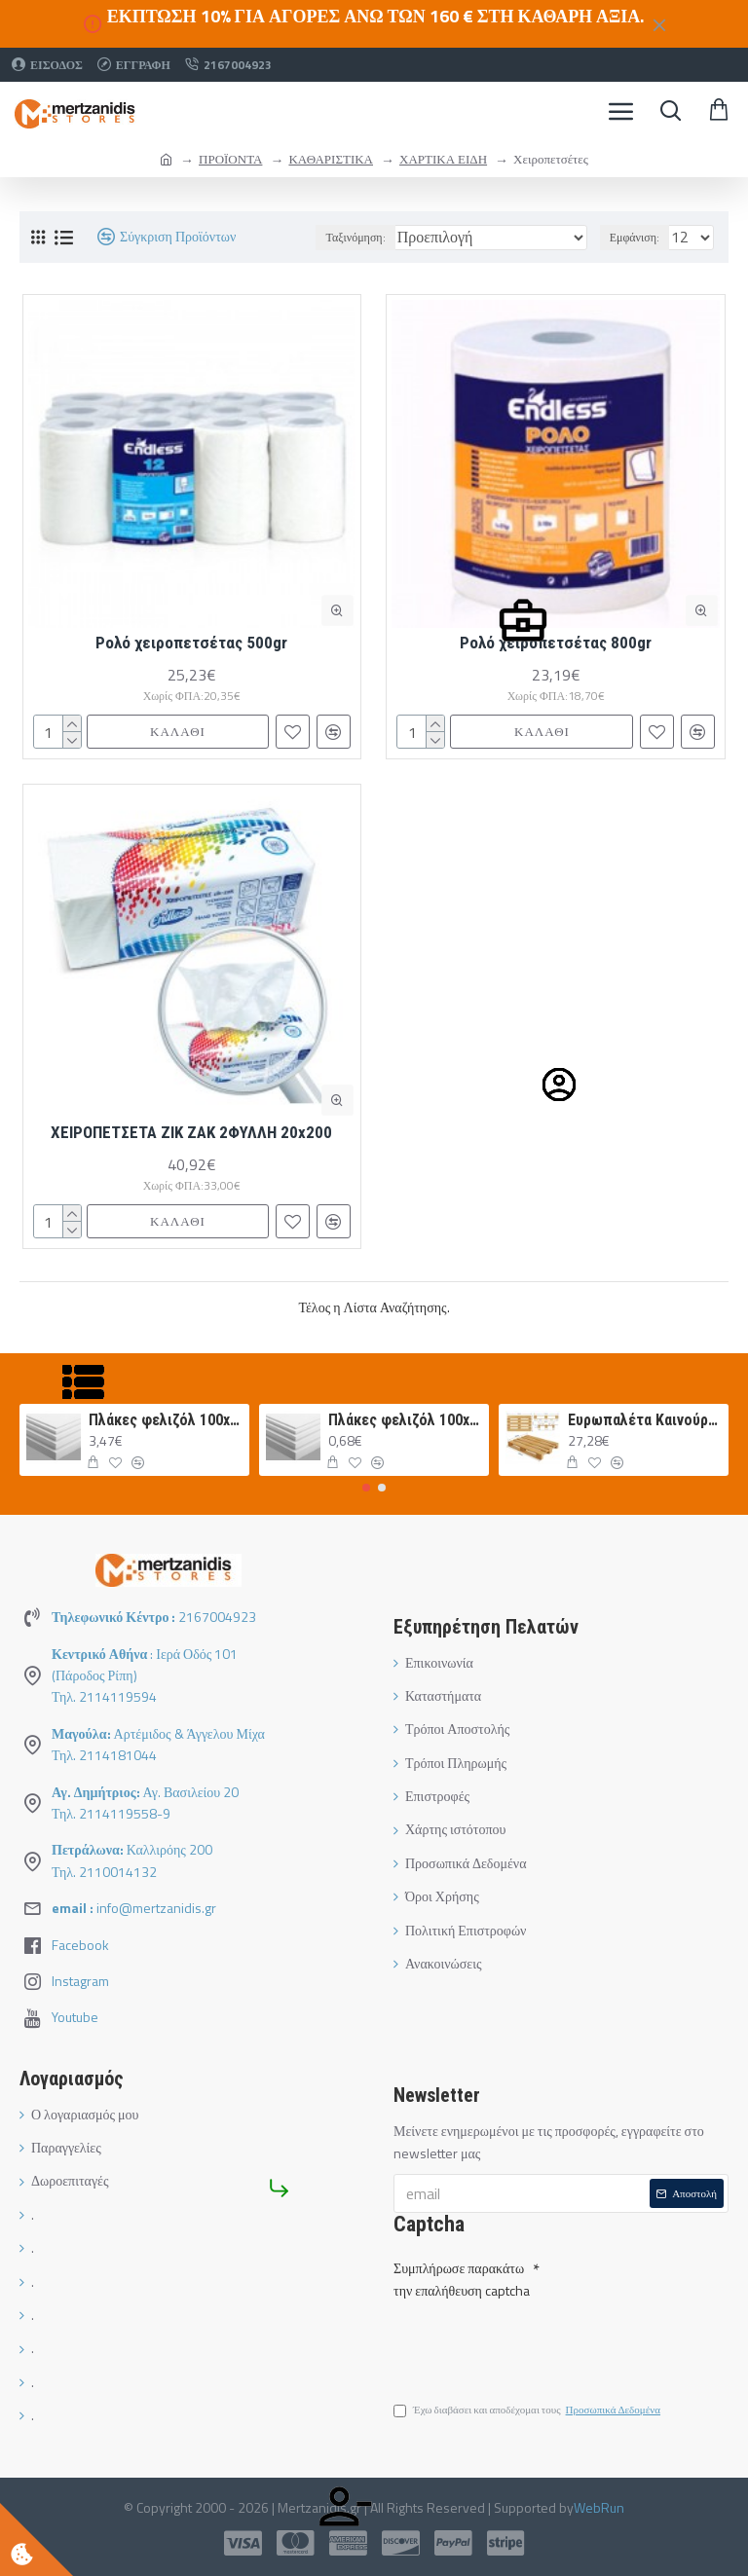  Describe the element at coordinates (344, 2506) in the screenshot. I see `remove a contact or friend` at that location.